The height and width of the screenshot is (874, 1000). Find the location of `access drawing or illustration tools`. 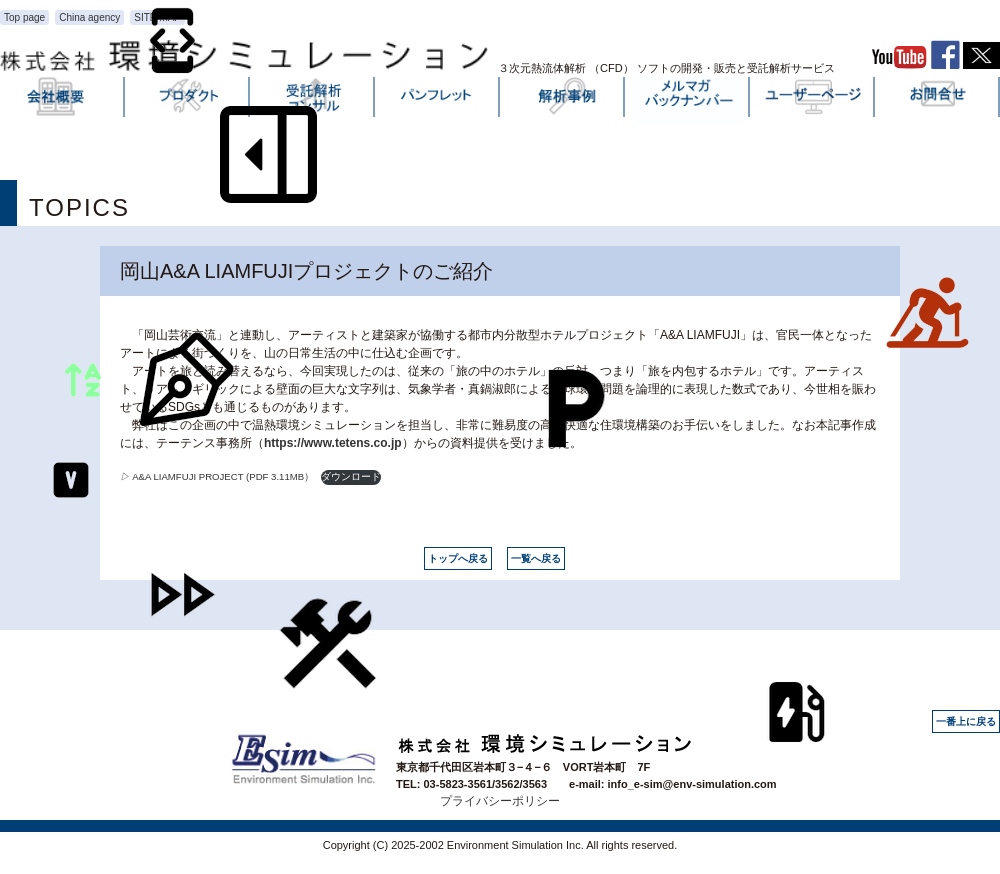

access drawing or illustration tools is located at coordinates (181, 384).